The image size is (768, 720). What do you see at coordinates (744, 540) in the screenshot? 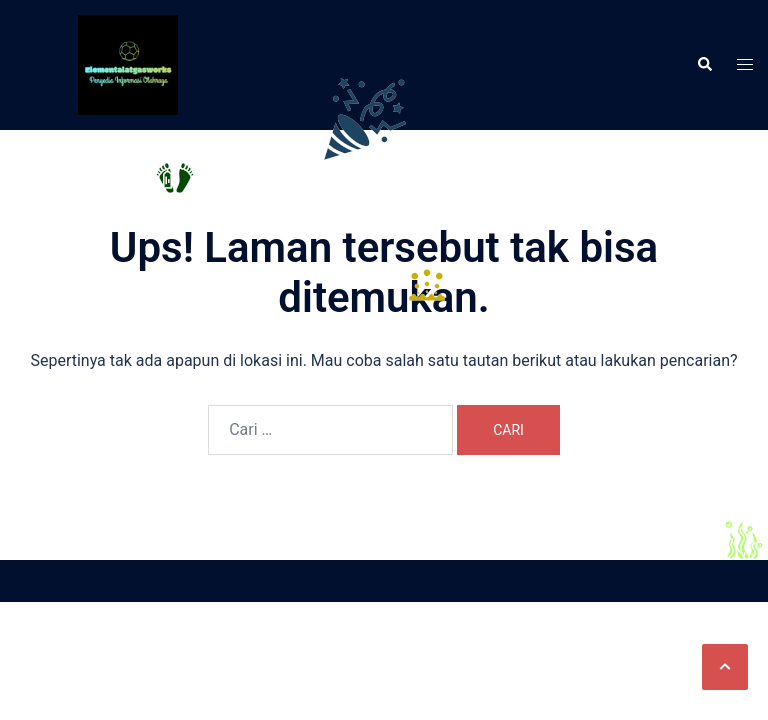
I see `indicates aquatic or underwater environment` at bounding box center [744, 540].